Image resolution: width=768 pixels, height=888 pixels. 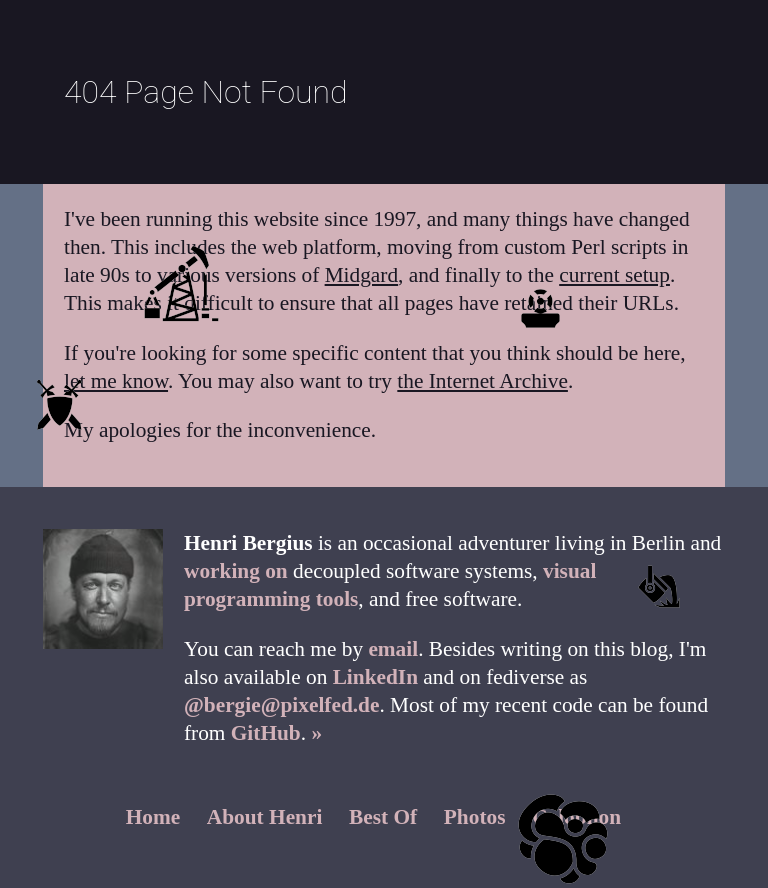 I want to click on indicates a headshot kill or critical hit, so click(x=540, y=308).